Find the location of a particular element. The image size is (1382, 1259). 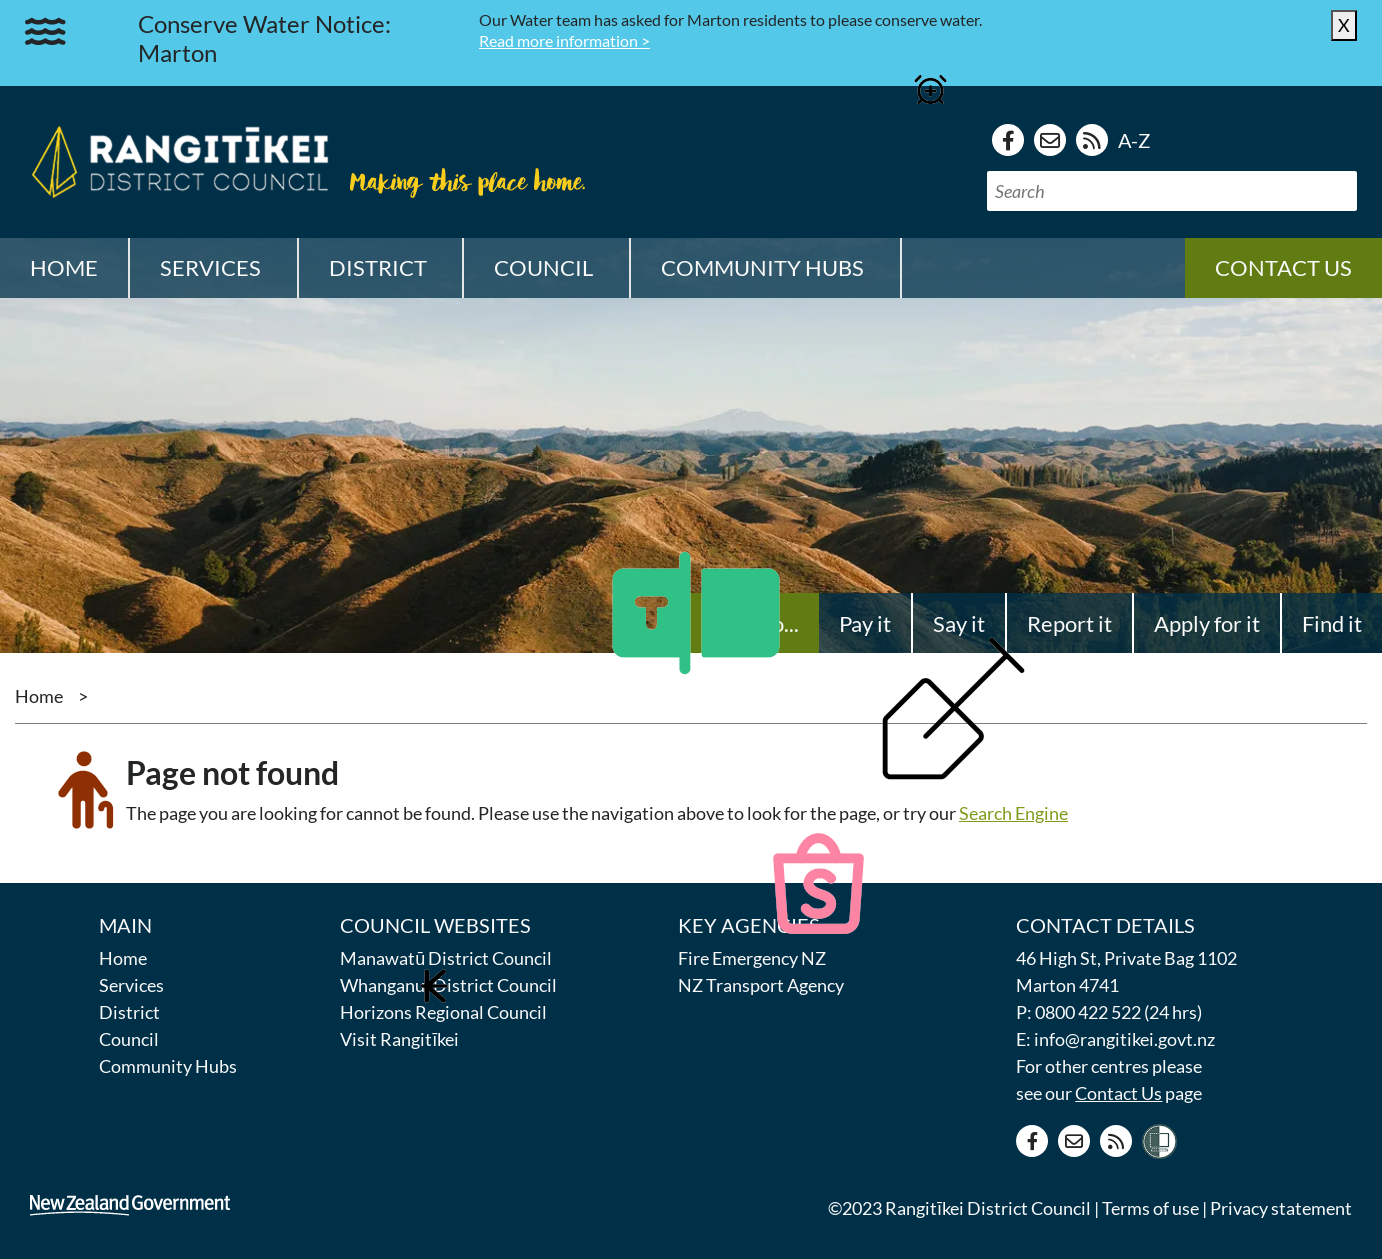

indicates accessibility features or services is located at coordinates (83, 790).